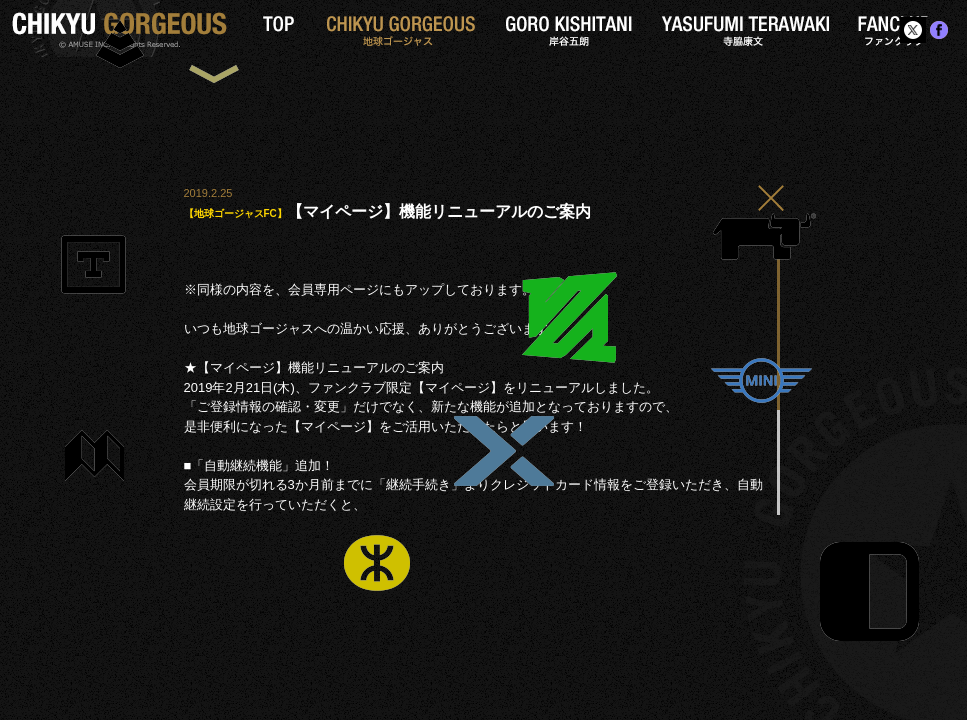 This screenshot has width=967, height=720. Describe the element at coordinates (94, 455) in the screenshot. I see `open siyuan note-taking app` at that location.